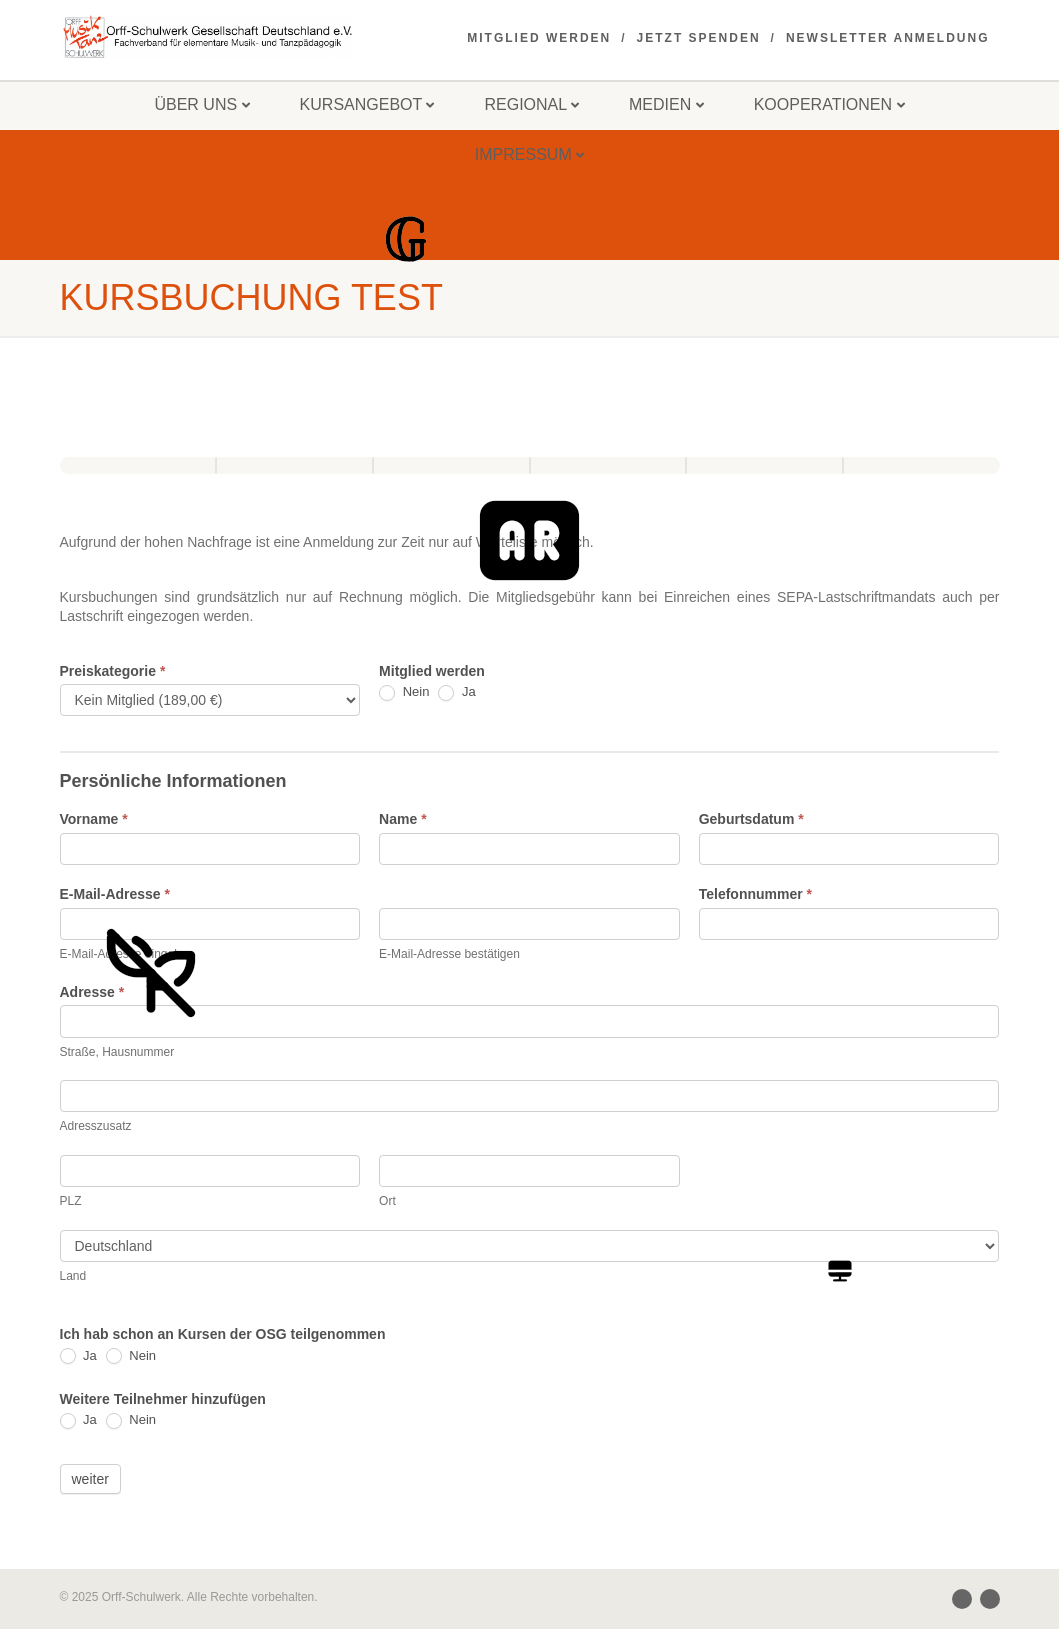  What do you see at coordinates (840, 1271) in the screenshot?
I see `view on desktop display` at bounding box center [840, 1271].